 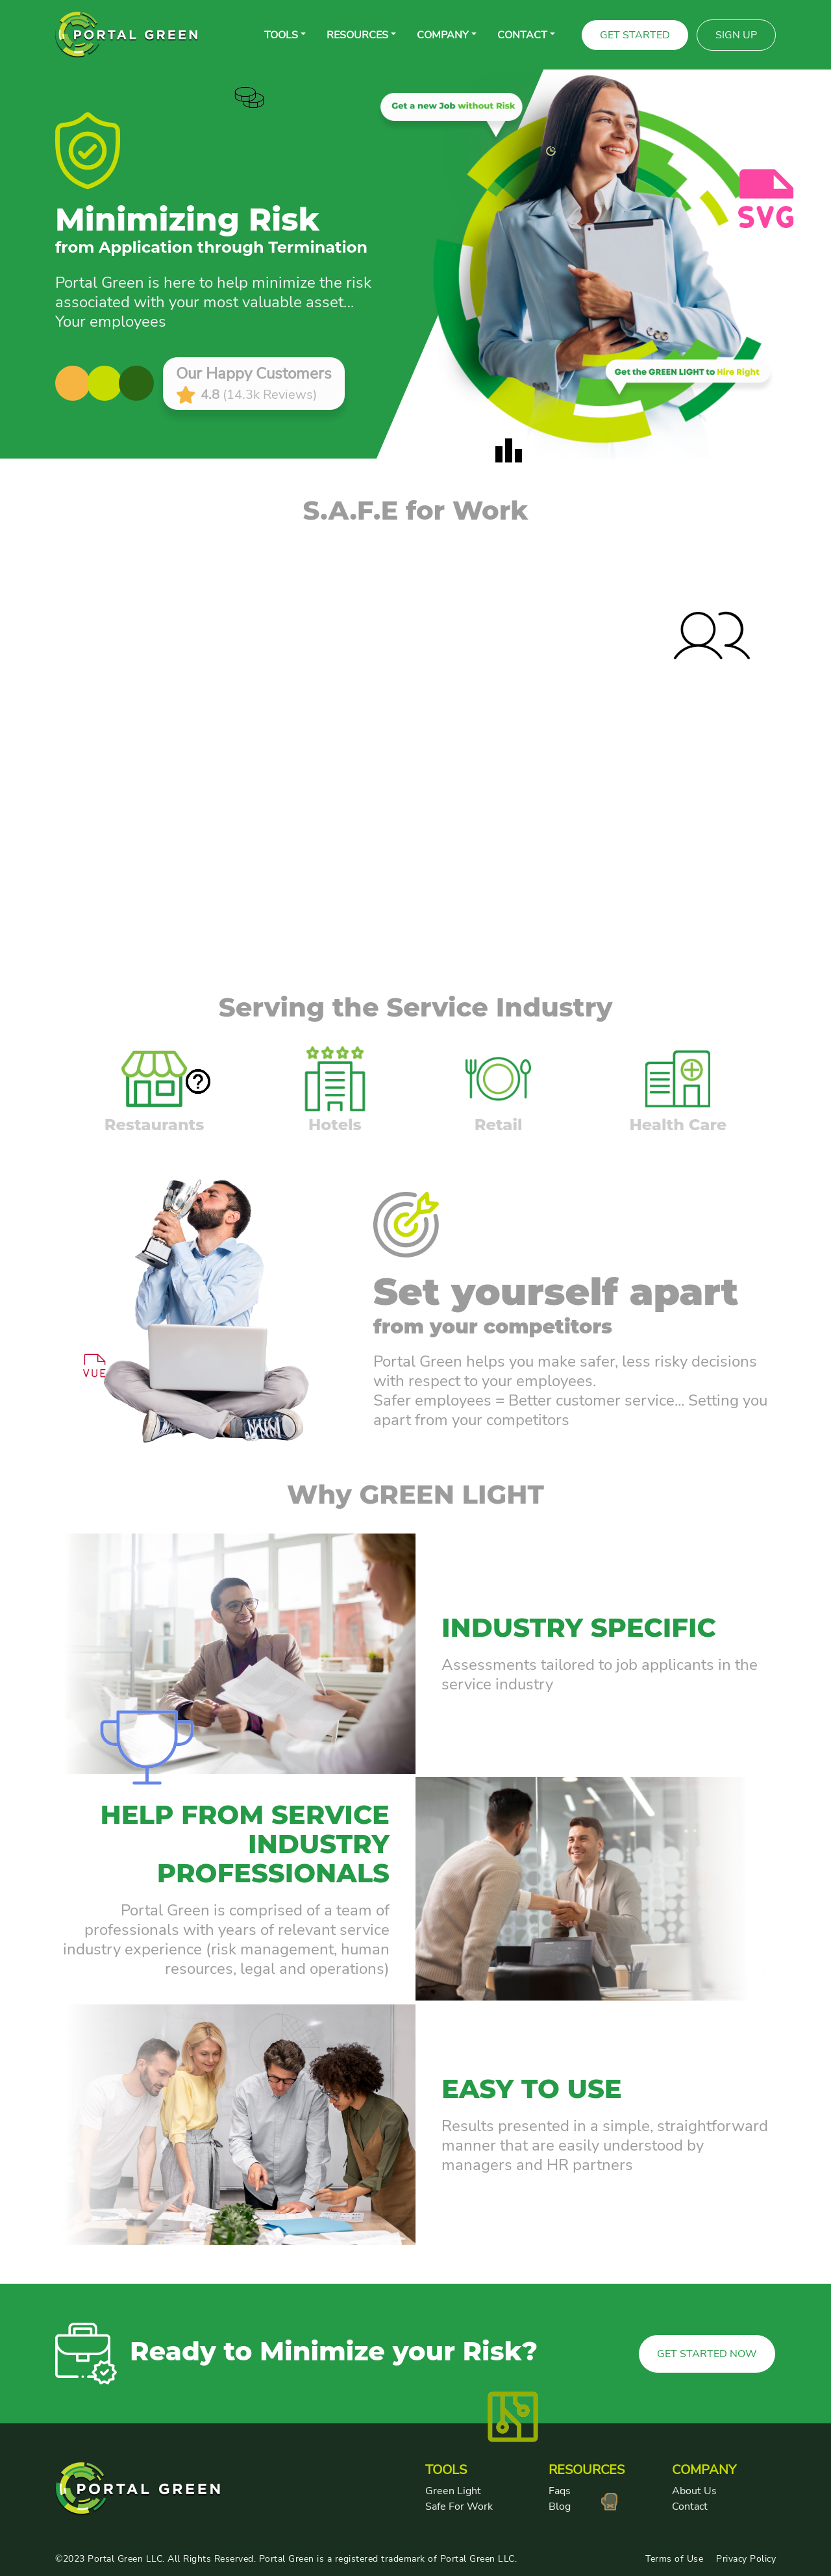 I want to click on view all users or contacts, so click(x=712, y=635).